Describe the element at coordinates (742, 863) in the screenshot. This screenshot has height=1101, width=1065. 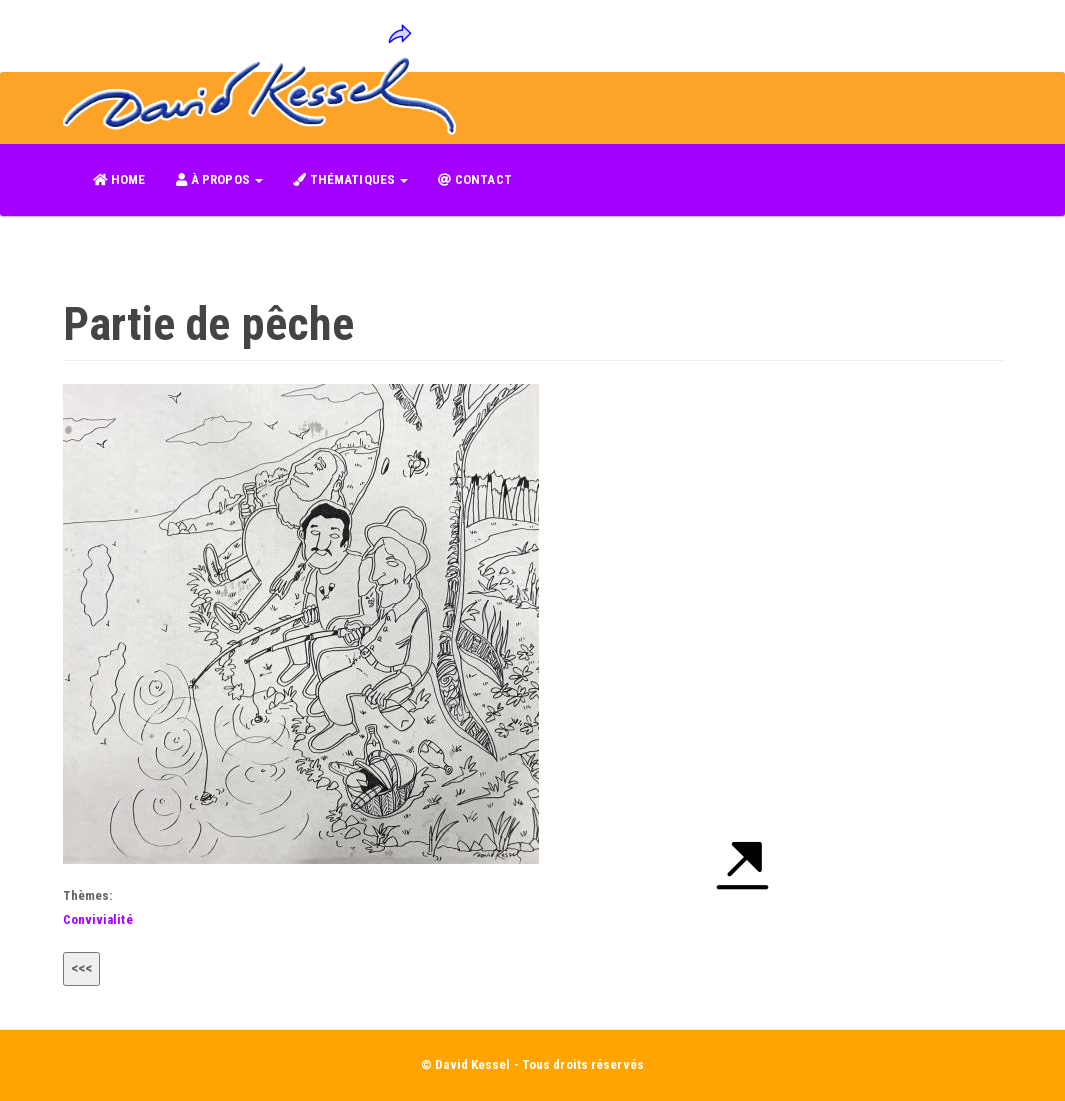
I see `open link in new window` at that location.